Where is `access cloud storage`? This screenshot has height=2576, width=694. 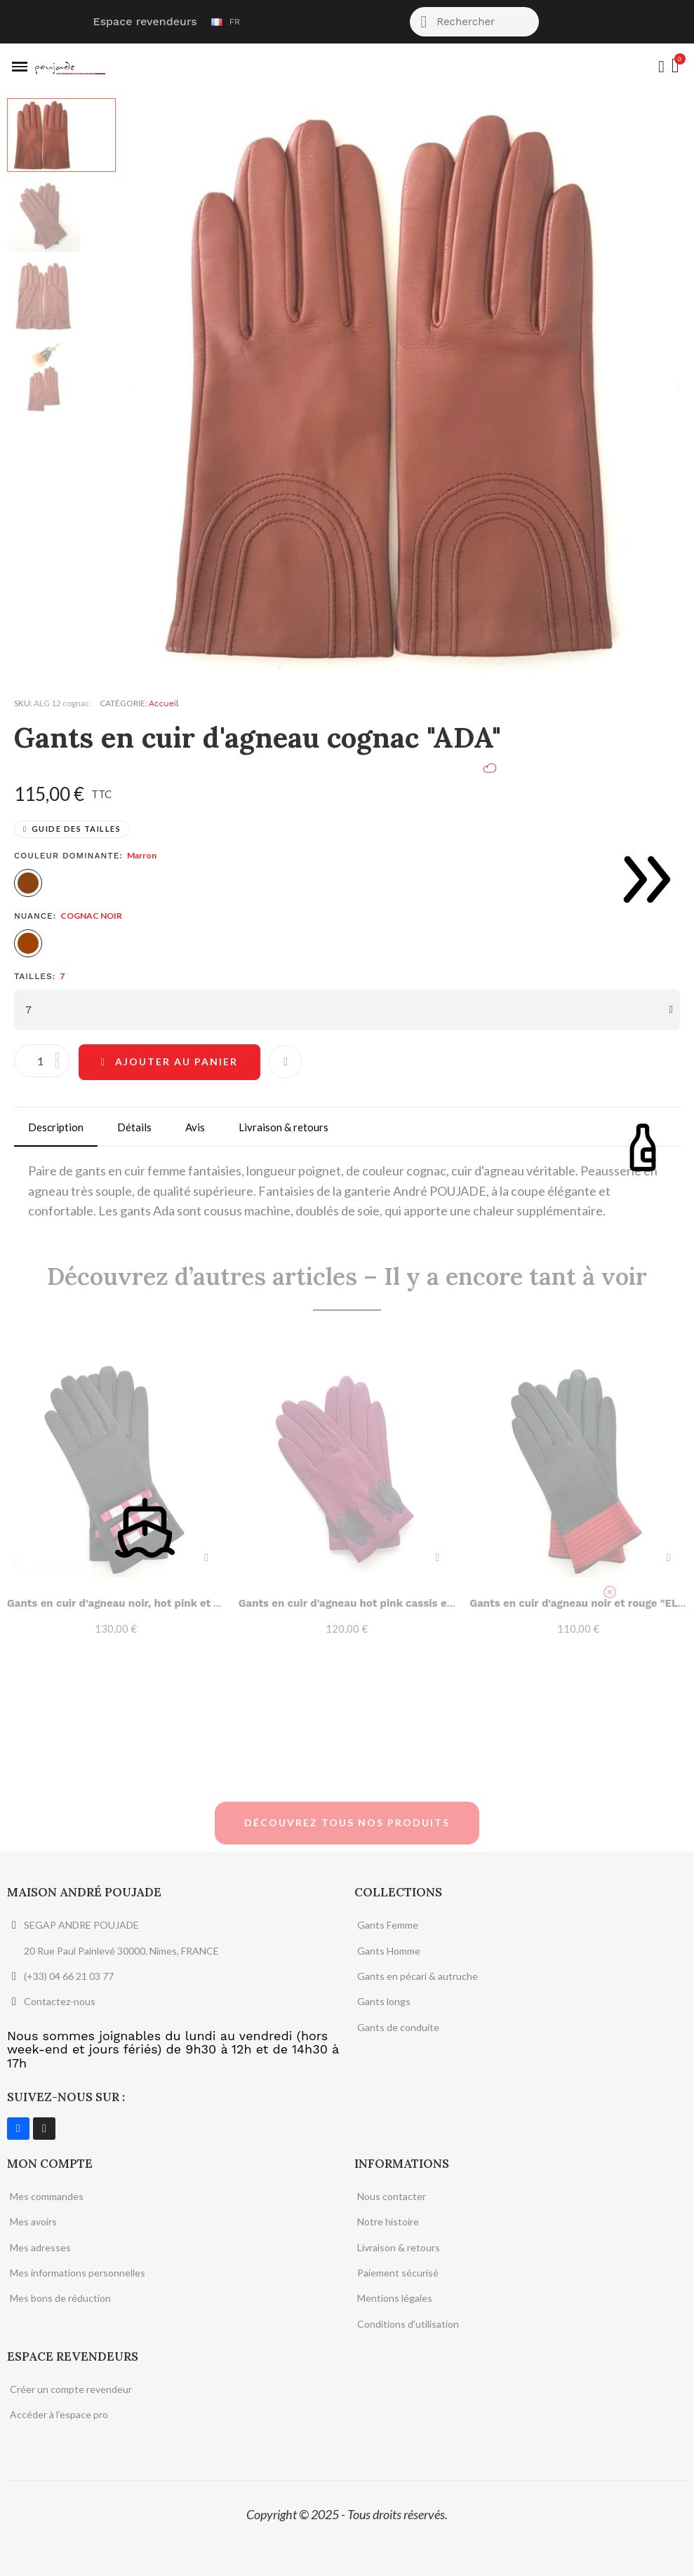
access cloud storage is located at coordinates (490, 768).